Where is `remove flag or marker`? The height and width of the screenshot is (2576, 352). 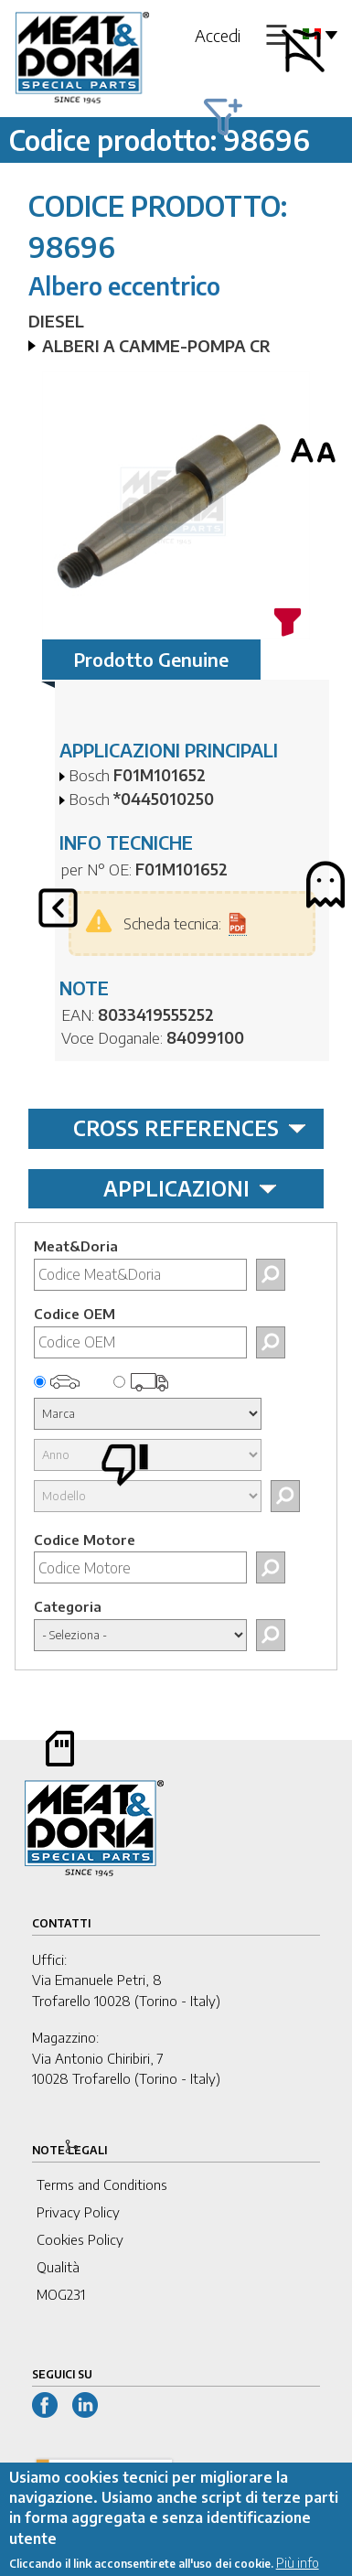 remove flag or marker is located at coordinates (303, 50).